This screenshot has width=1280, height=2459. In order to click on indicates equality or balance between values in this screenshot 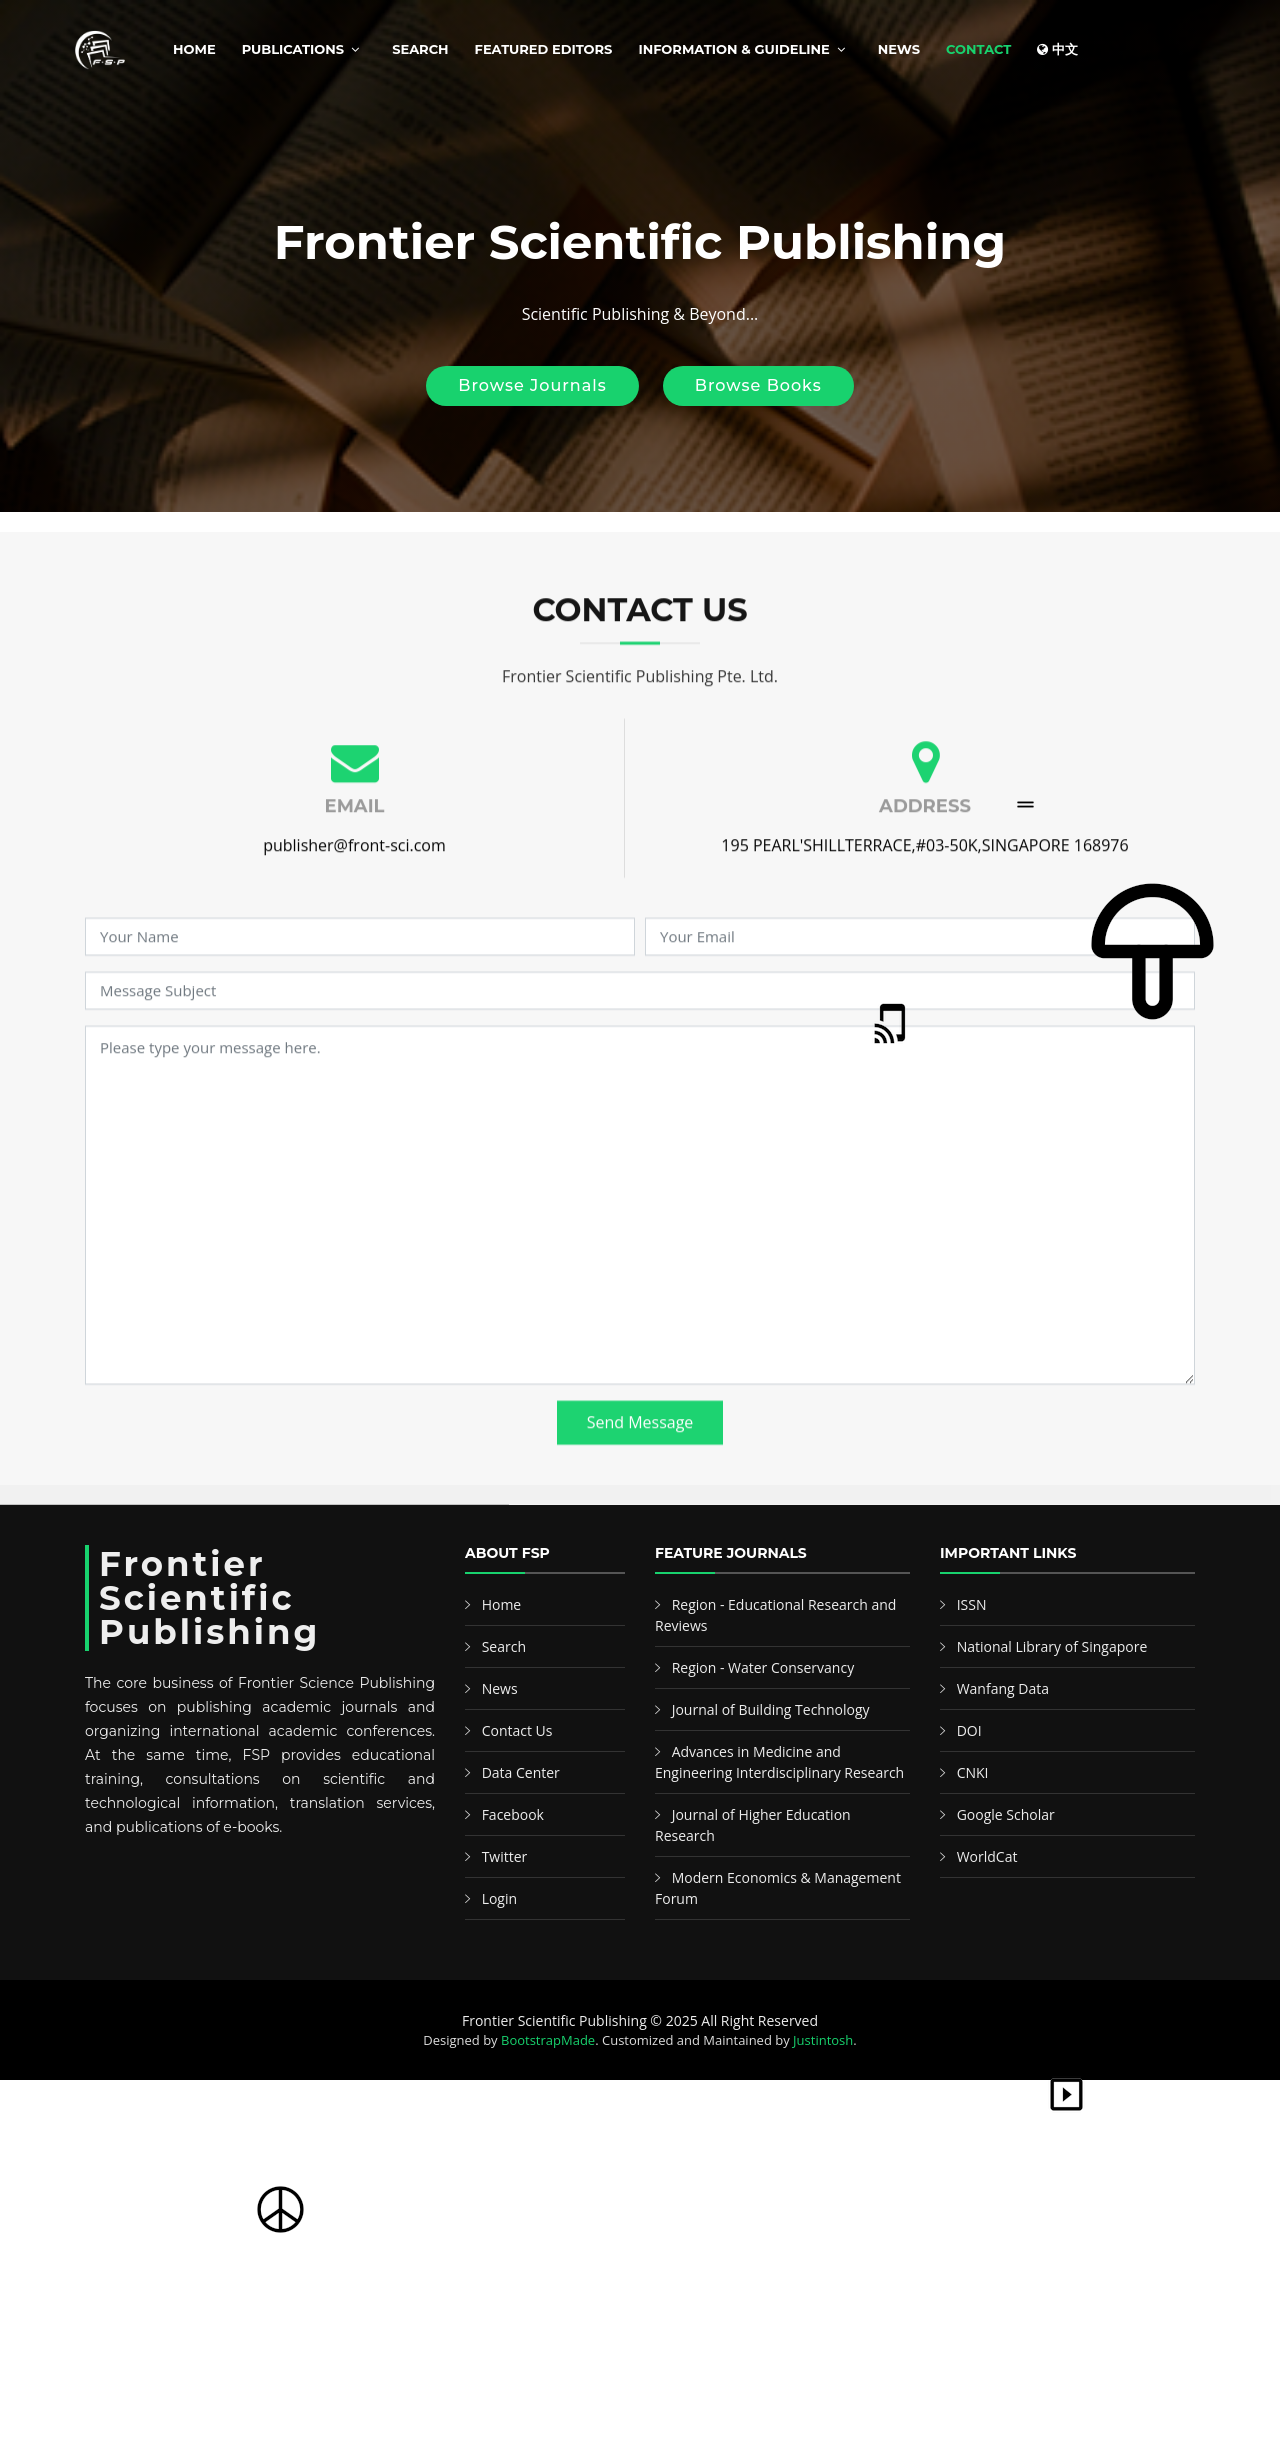, I will do `click(1025, 804)`.